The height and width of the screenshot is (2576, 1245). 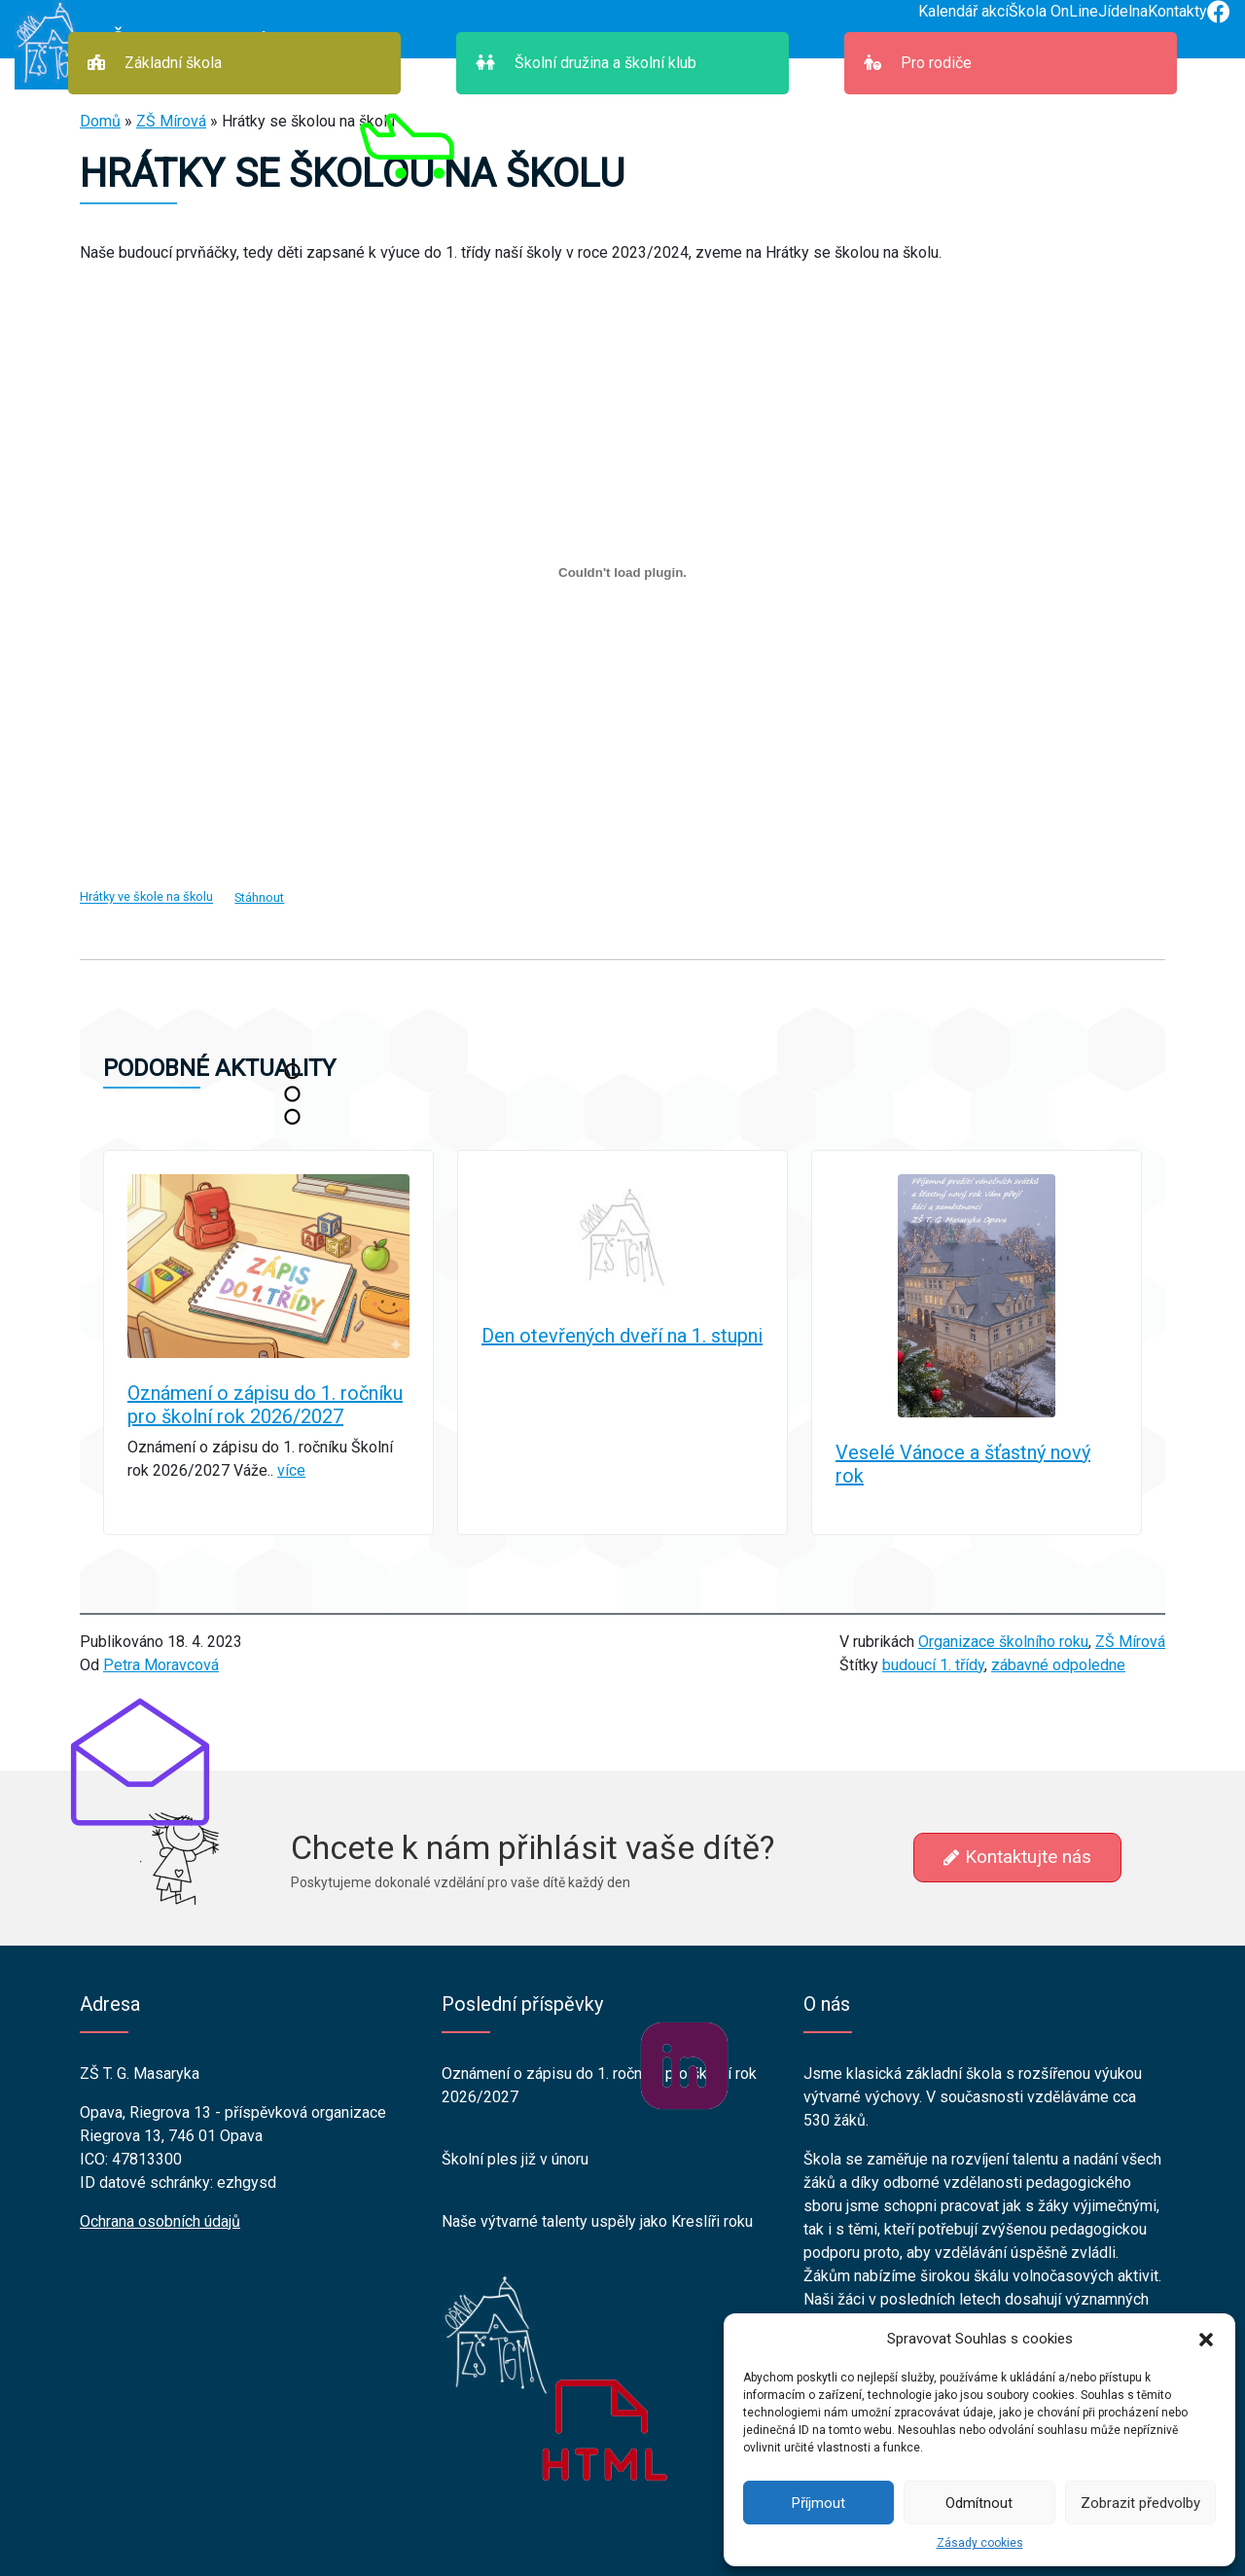 I want to click on open more options menu, so click(x=292, y=1093).